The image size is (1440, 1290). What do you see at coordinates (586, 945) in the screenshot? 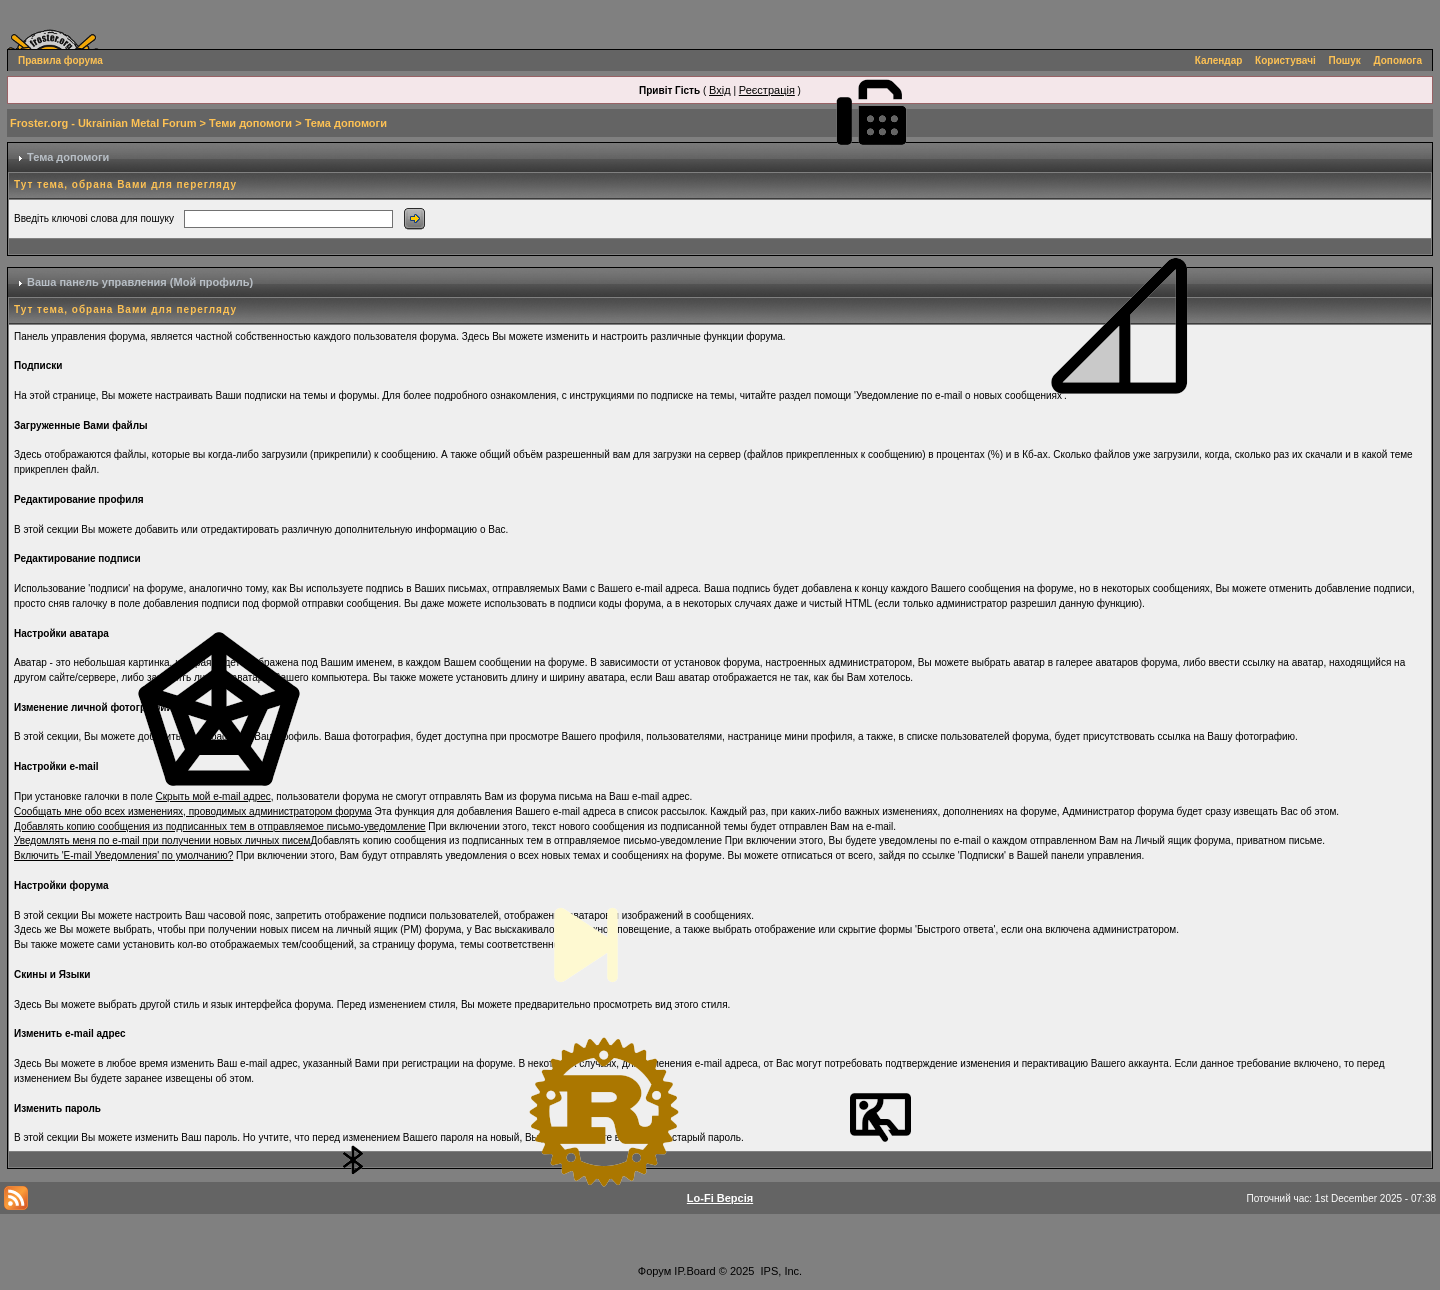
I see `skip to the next track` at bounding box center [586, 945].